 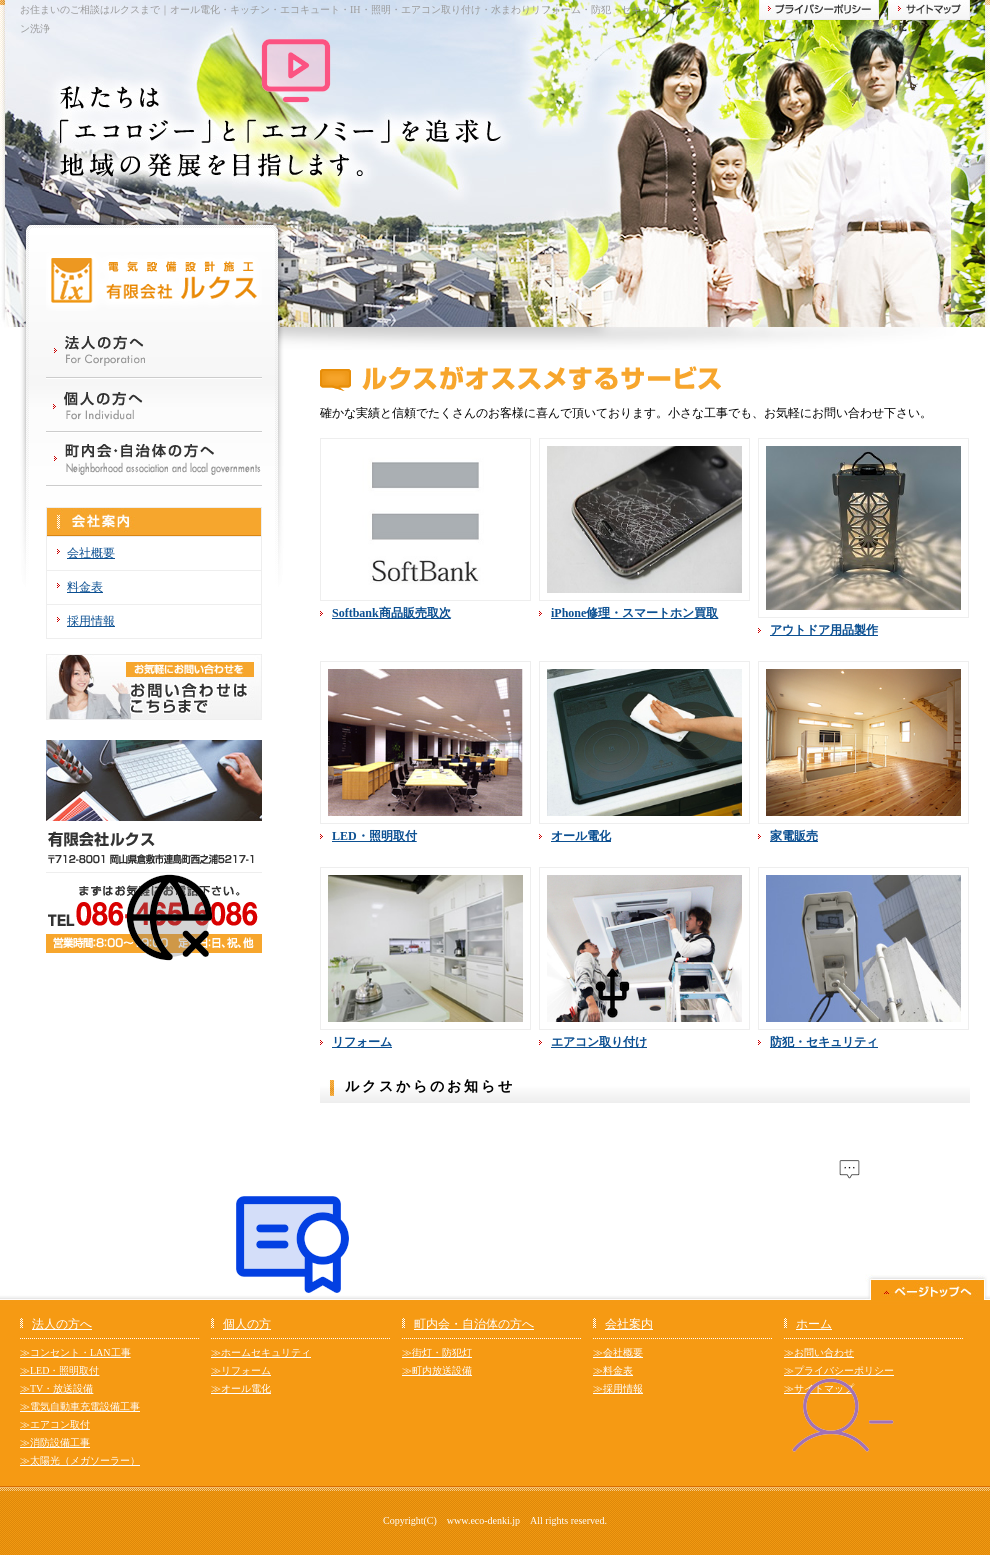 I want to click on connect a USB device, so click(x=612, y=993).